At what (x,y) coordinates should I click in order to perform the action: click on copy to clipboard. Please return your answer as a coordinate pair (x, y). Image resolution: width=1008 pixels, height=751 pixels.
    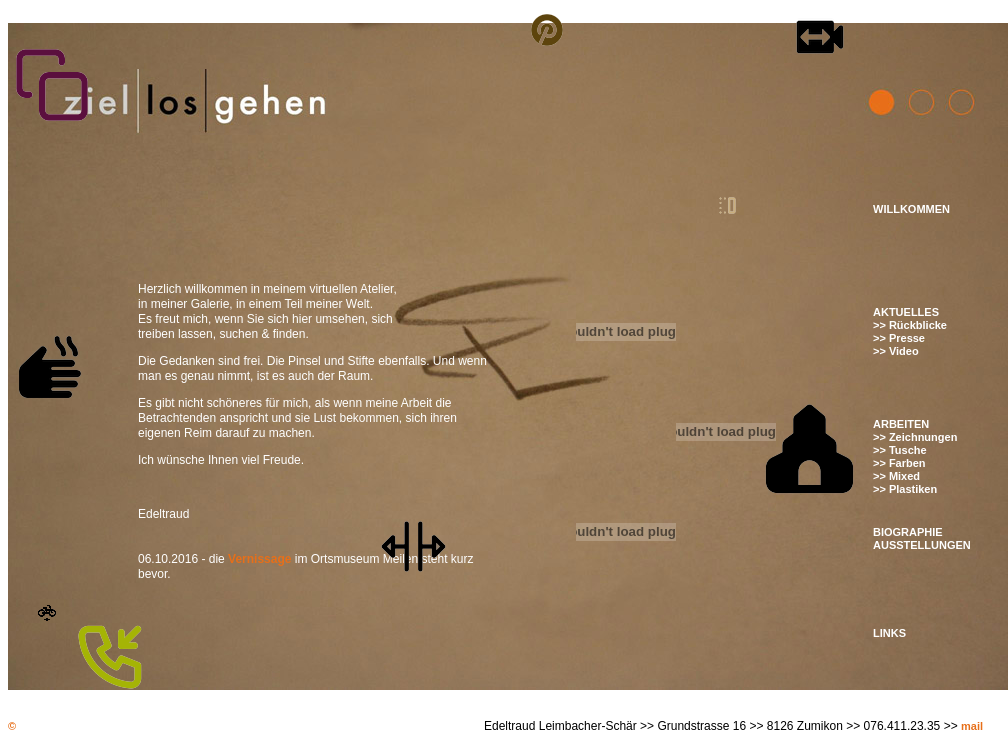
    Looking at the image, I should click on (52, 85).